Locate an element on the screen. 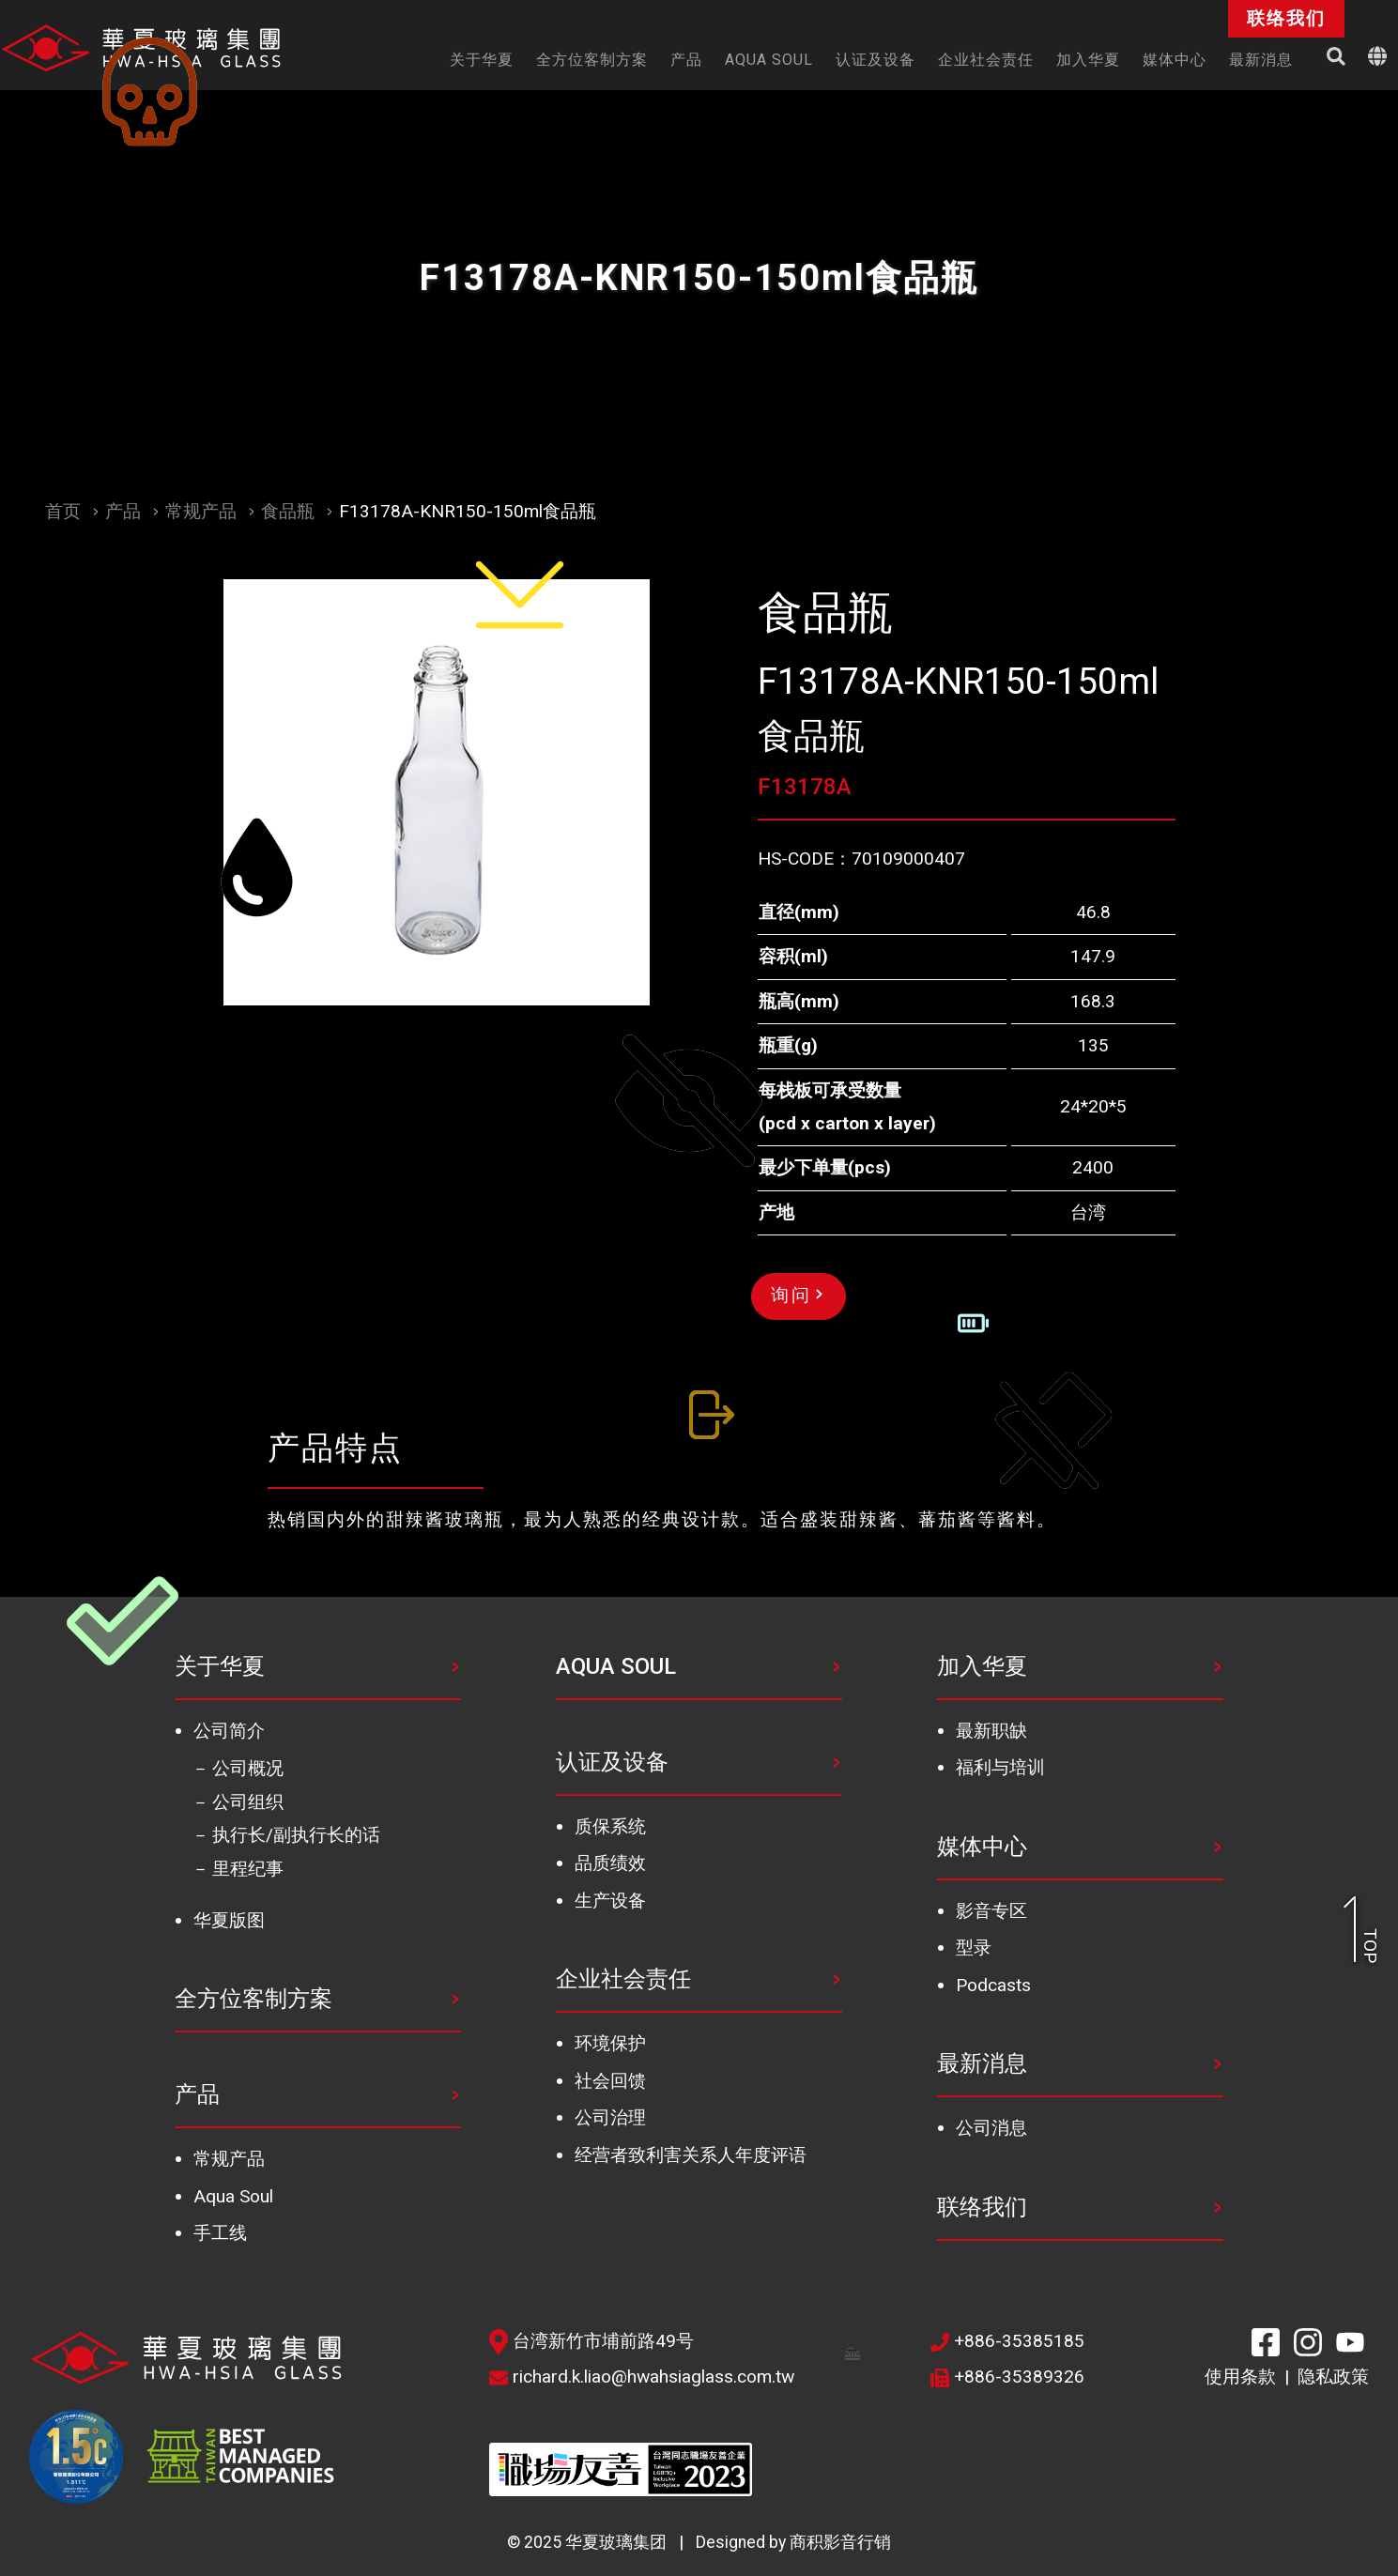 This screenshot has width=1398, height=2576. indicates dangerous or harmful content is located at coordinates (149, 91).